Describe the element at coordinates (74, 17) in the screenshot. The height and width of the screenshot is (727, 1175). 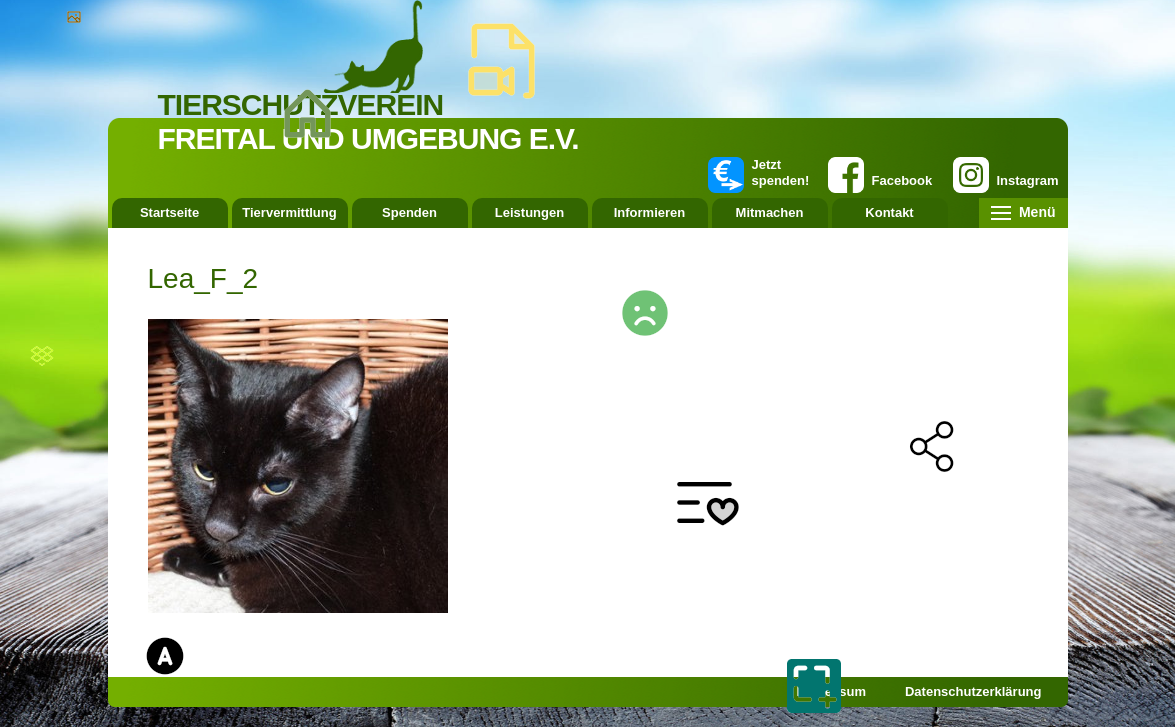
I see `view or open an image file` at that location.